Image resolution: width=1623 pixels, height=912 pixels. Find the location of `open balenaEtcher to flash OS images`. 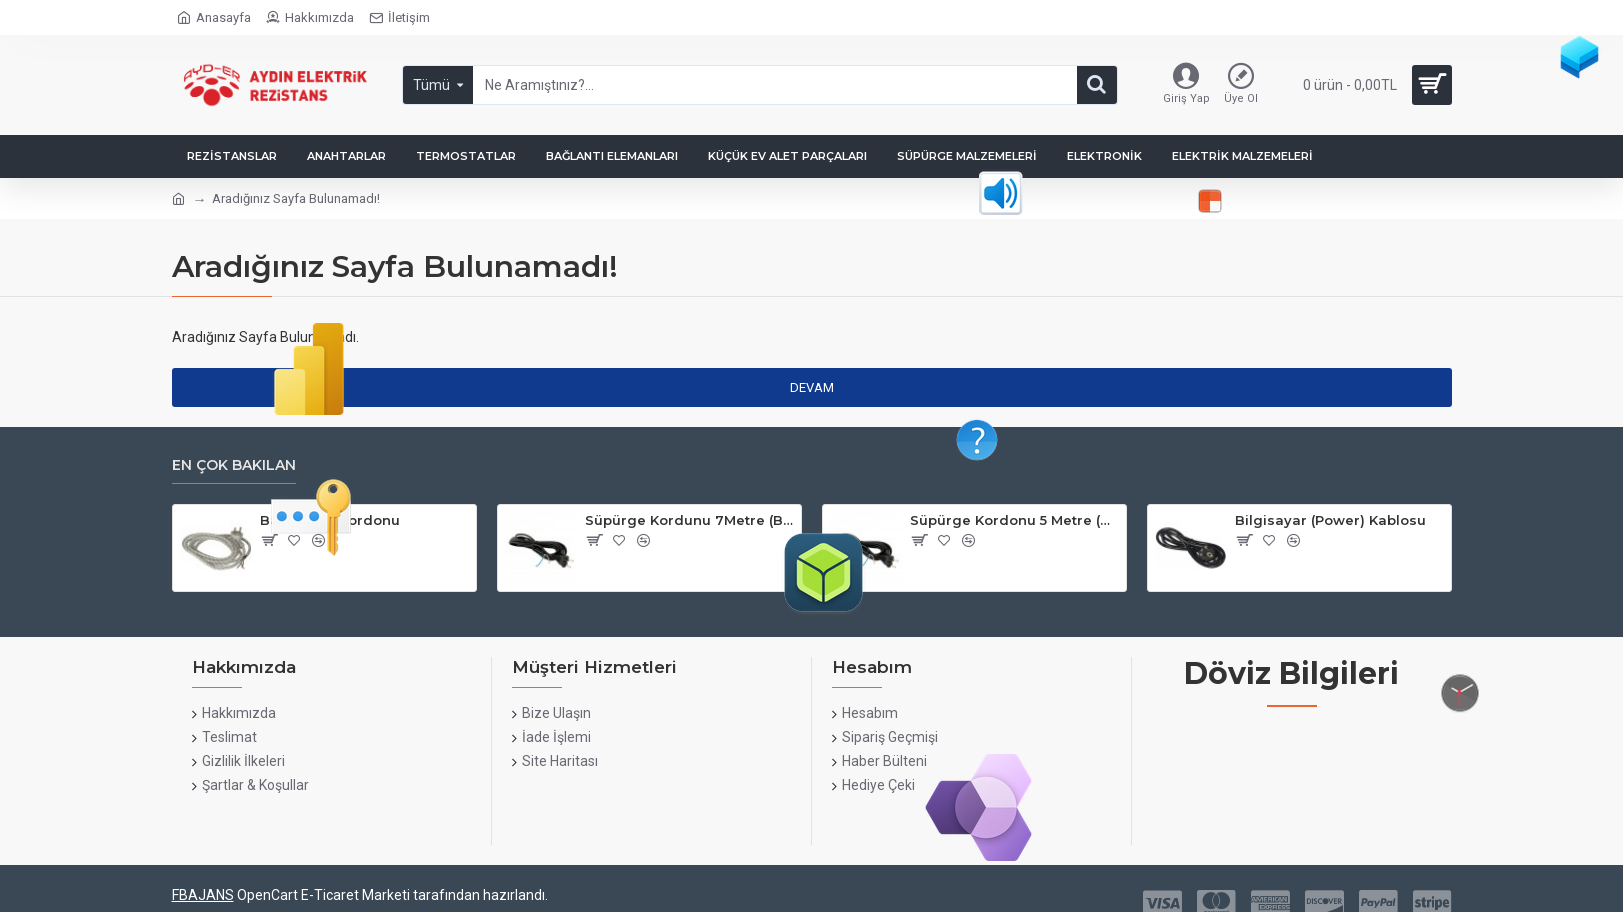

open balenaEtcher to flash OS images is located at coordinates (823, 572).